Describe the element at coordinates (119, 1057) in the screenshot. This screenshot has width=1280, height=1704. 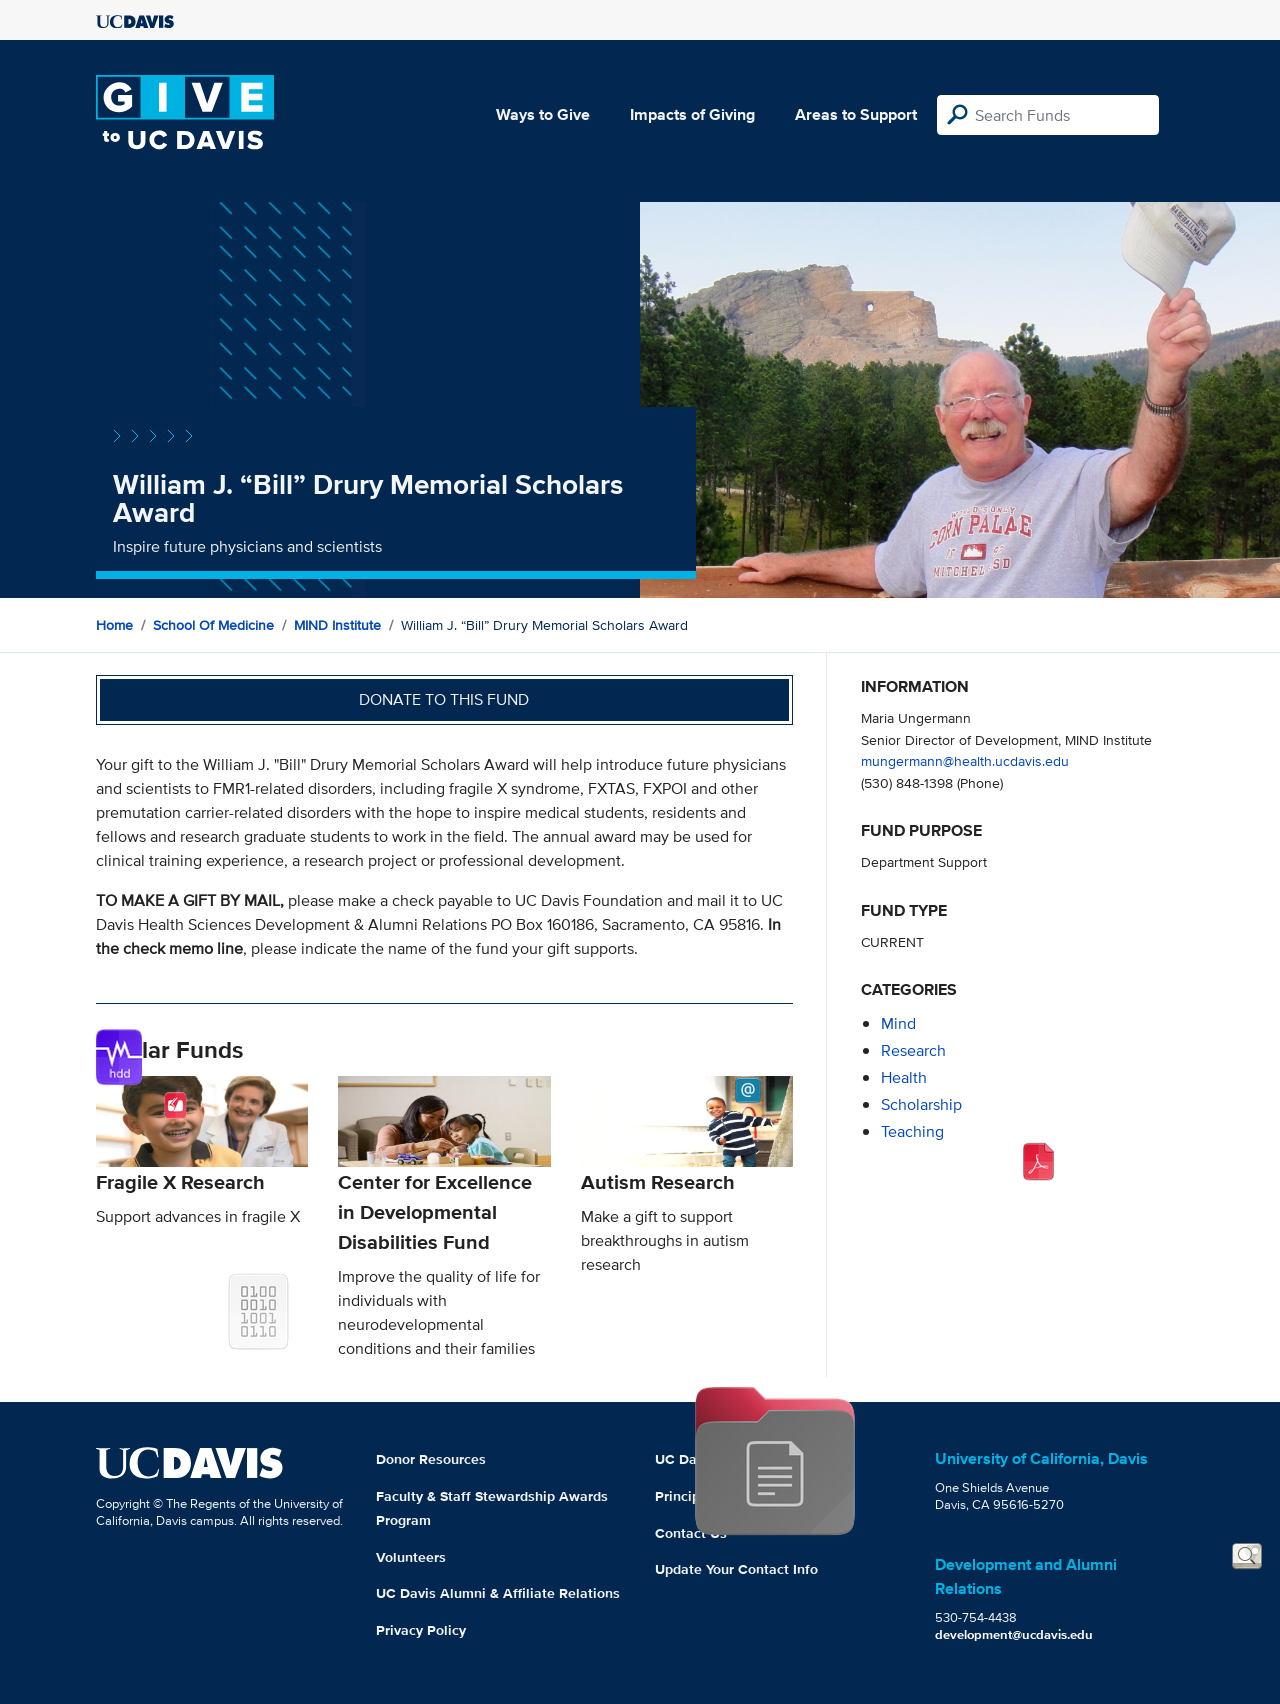
I see `virtualbox hard disk drive file` at that location.